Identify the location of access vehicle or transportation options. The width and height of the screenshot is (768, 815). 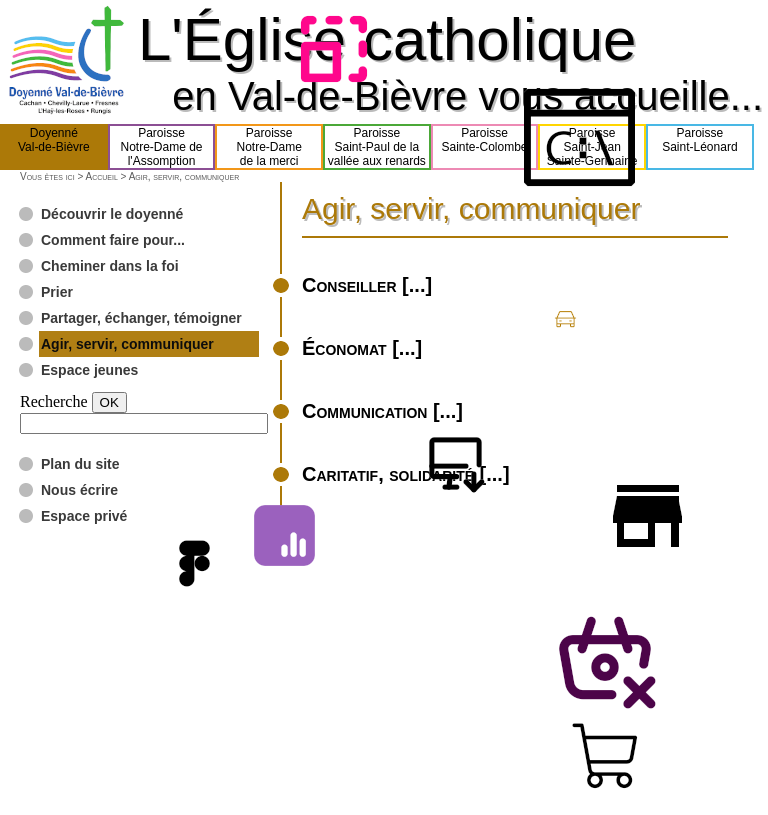
(565, 319).